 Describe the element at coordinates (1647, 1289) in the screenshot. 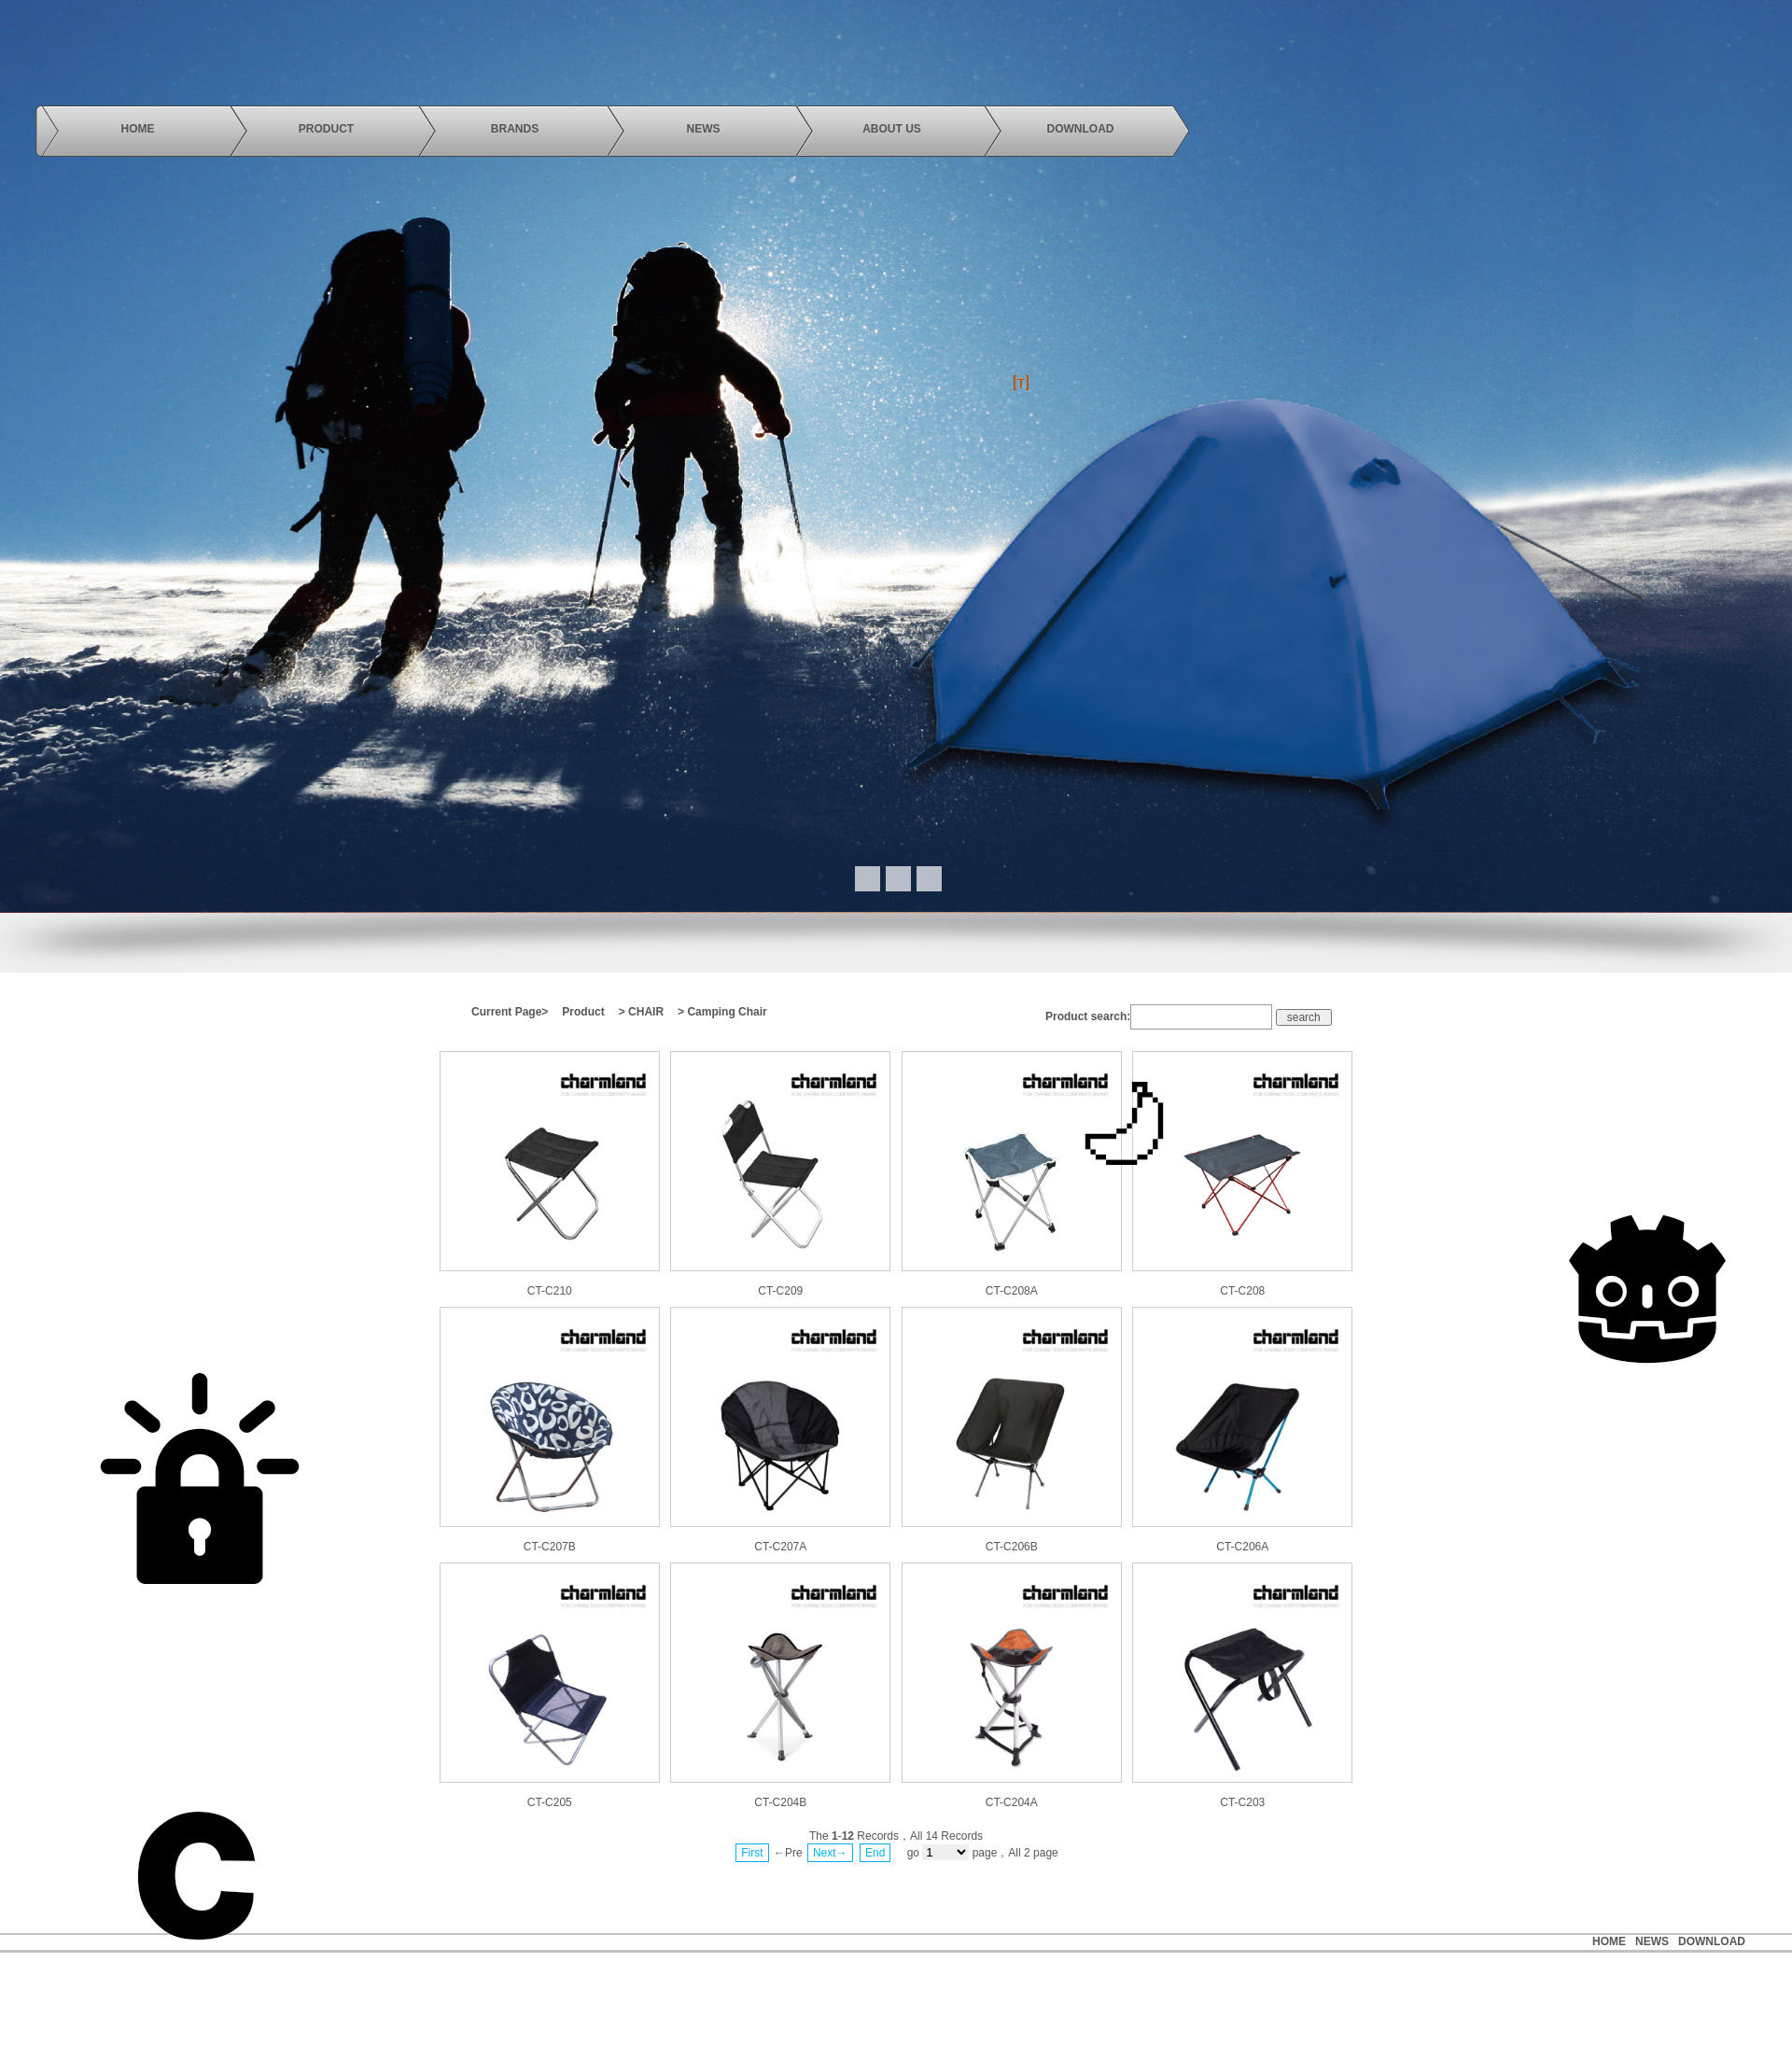

I see `open godot engine application` at that location.